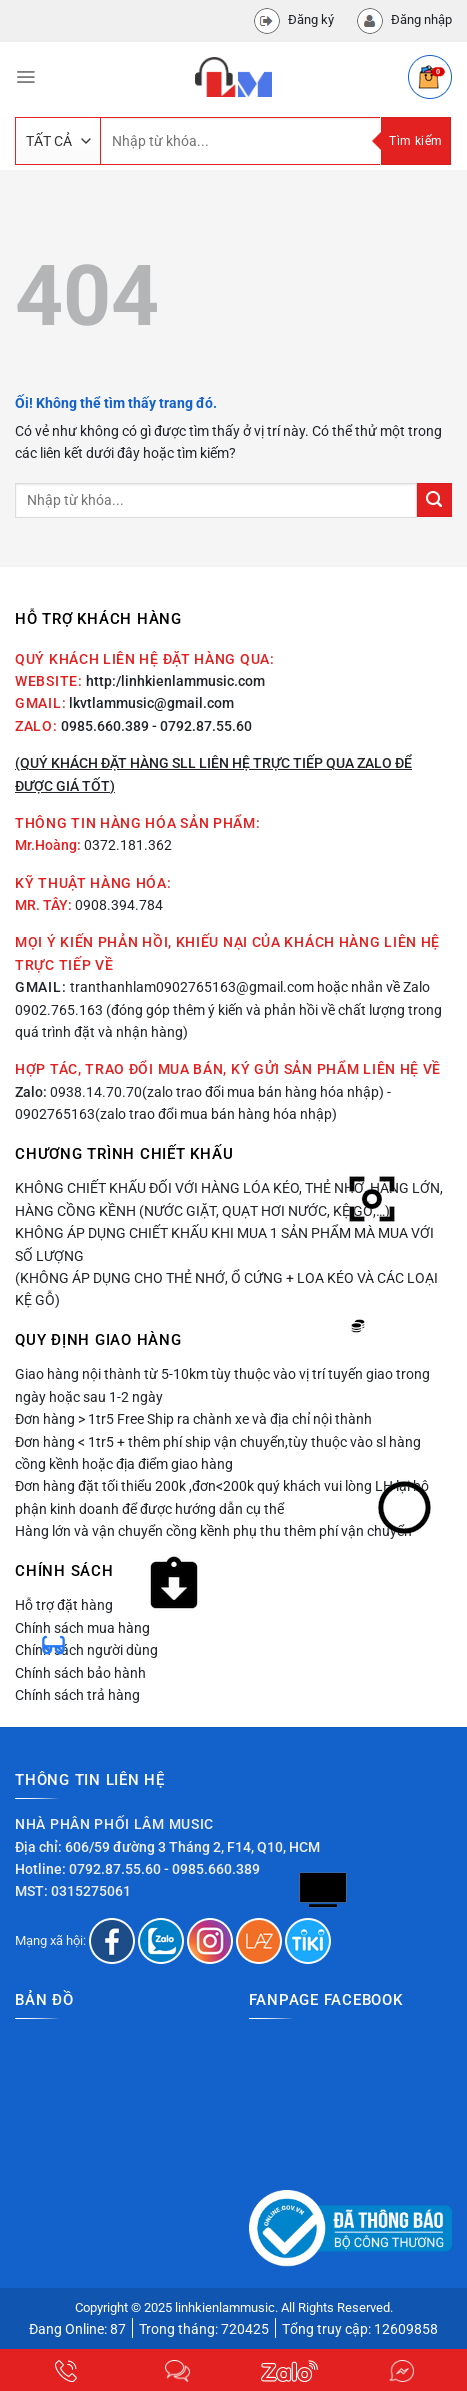 The image size is (467, 2391). Describe the element at coordinates (404, 1507) in the screenshot. I see `select a camera lens or aperture setting` at that location.